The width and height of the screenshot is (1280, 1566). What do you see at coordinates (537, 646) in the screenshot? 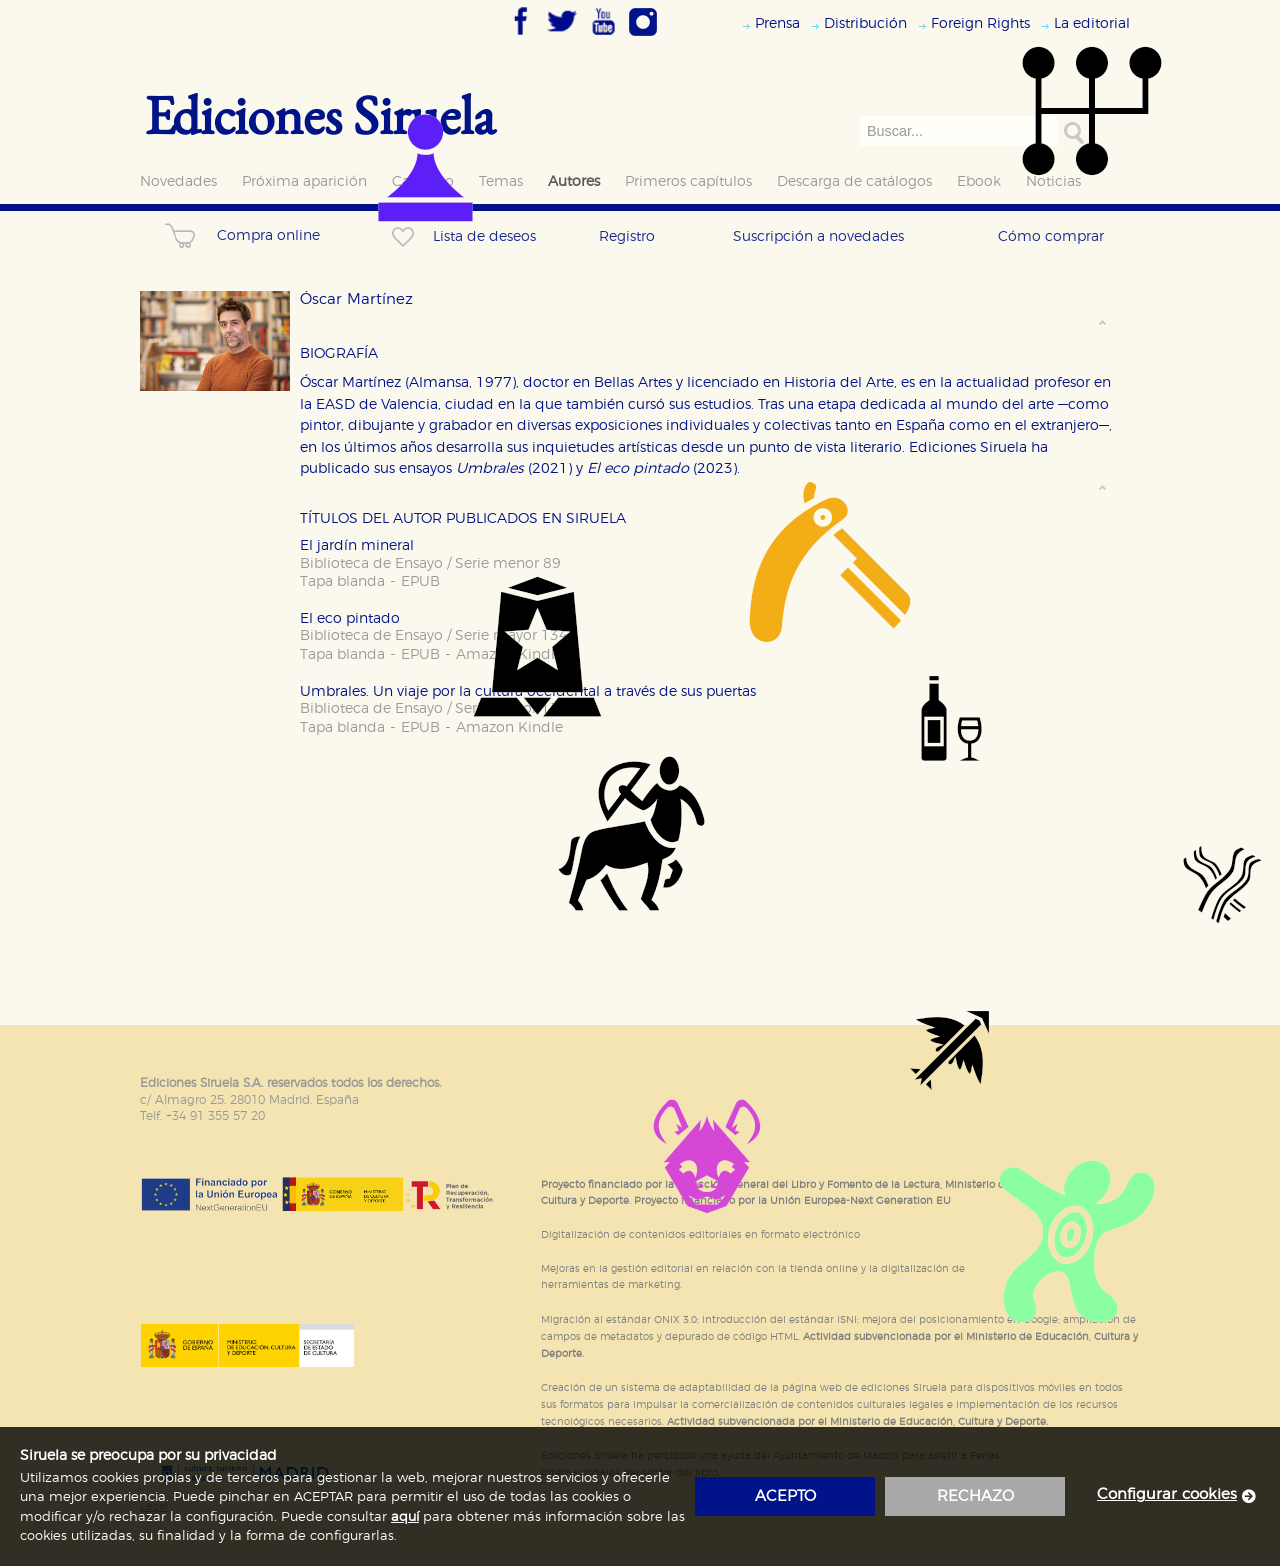
I see `access shrine or altar features in gameplay` at bounding box center [537, 646].